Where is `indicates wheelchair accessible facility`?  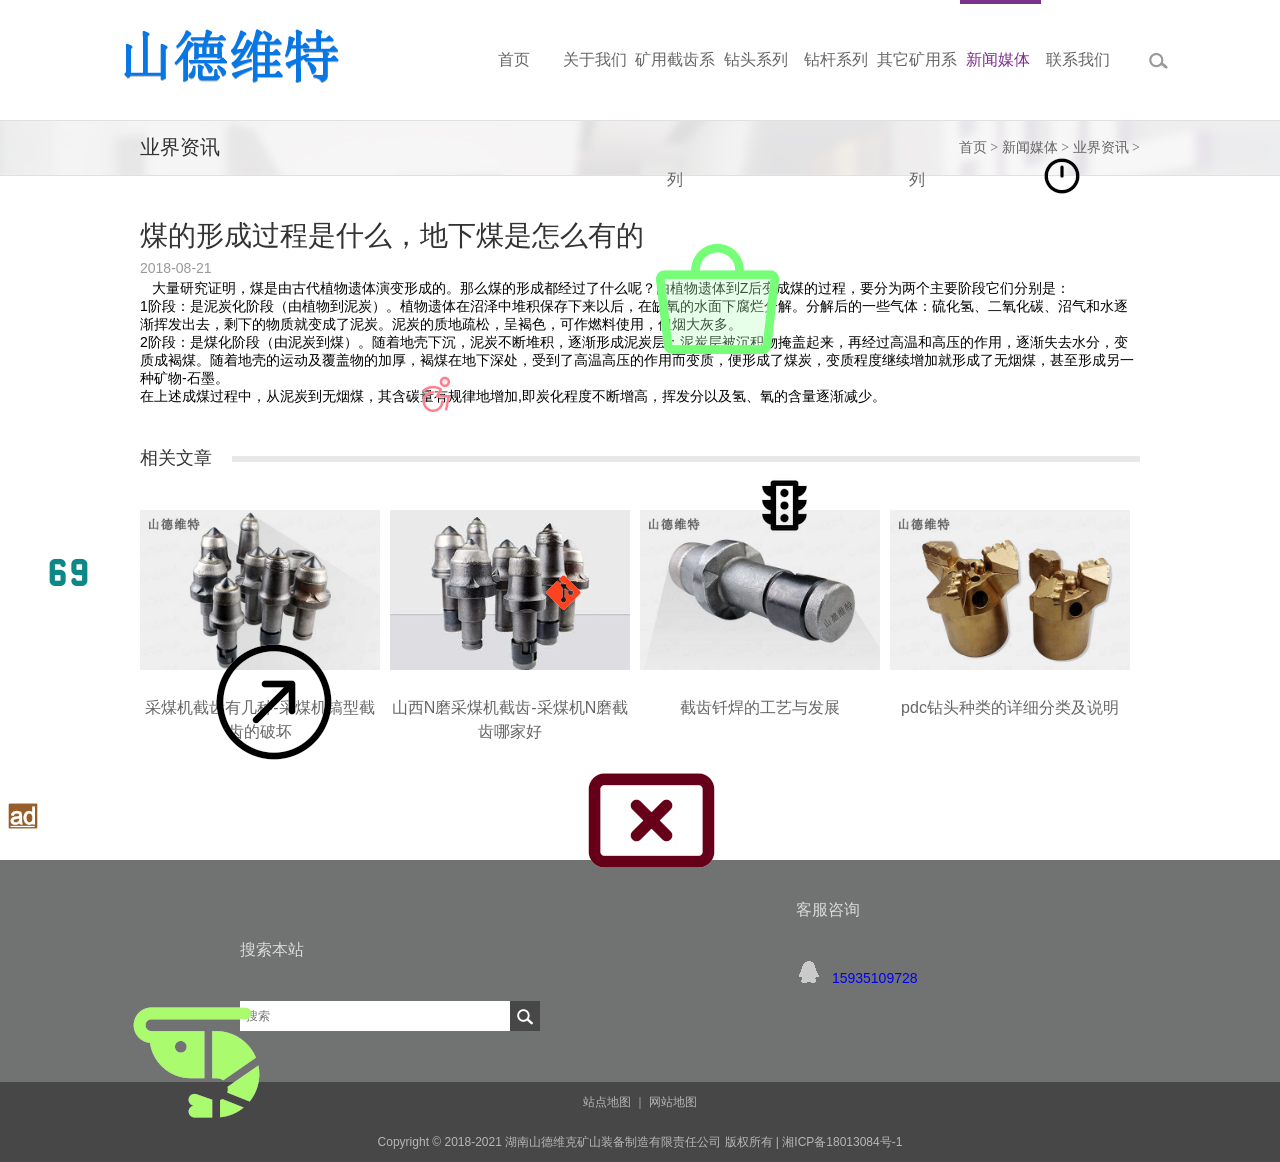
indicates wheelchair accessible facility is located at coordinates (437, 395).